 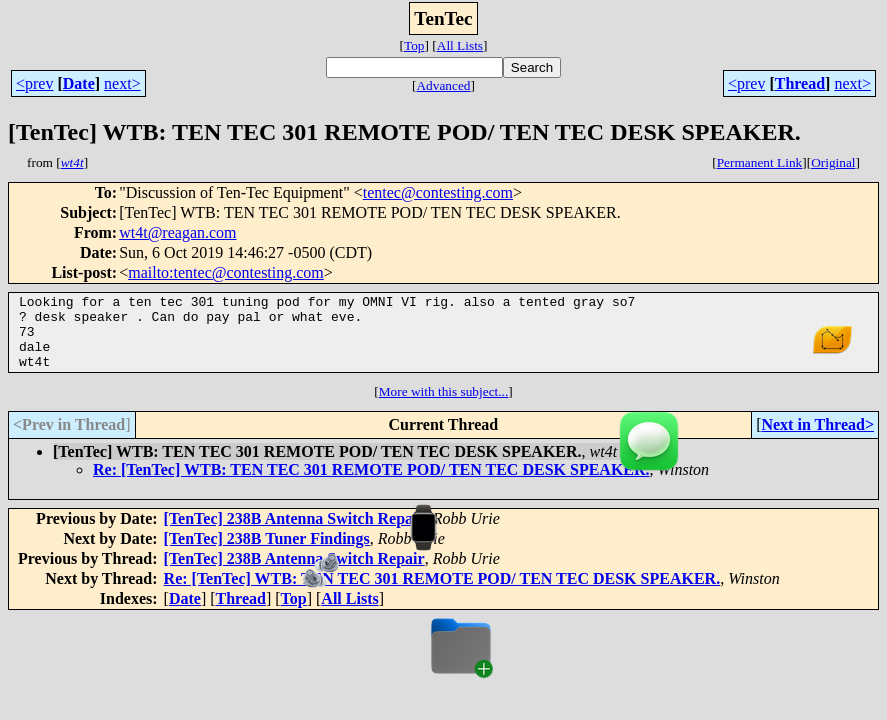 What do you see at coordinates (461, 646) in the screenshot?
I see `create a new folder` at bounding box center [461, 646].